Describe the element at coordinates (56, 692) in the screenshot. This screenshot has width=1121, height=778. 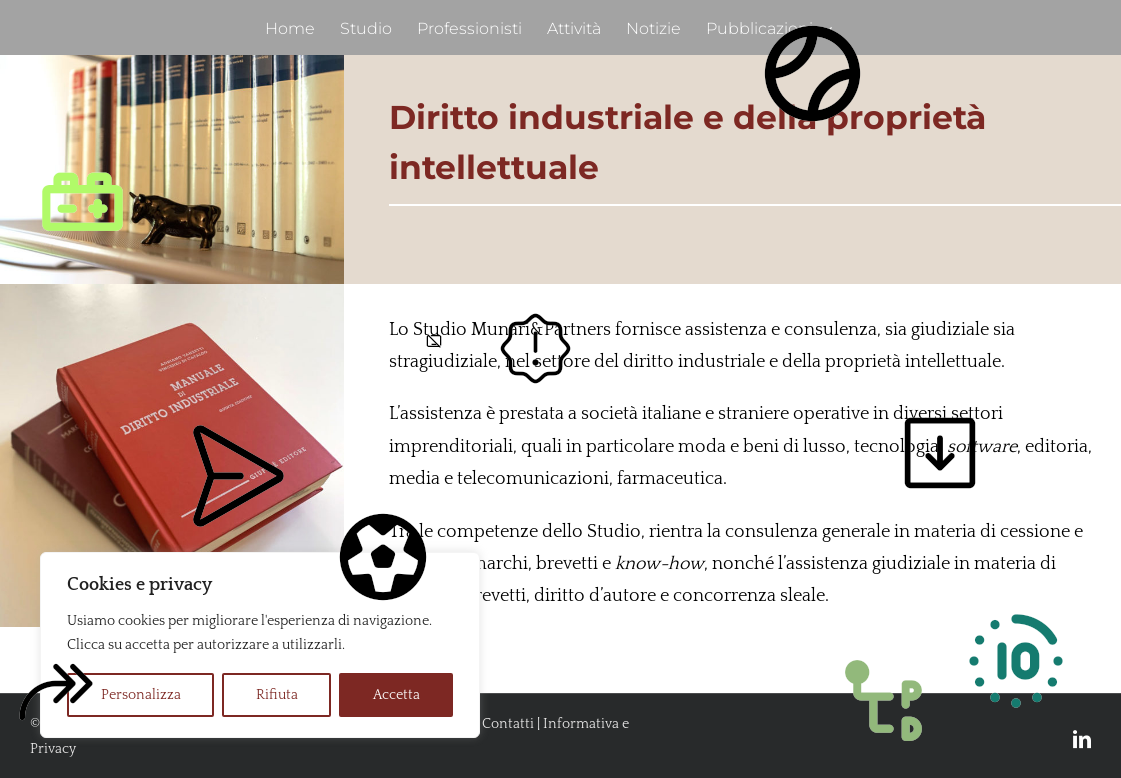
I see `forward message or content to multiple recipients` at that location.